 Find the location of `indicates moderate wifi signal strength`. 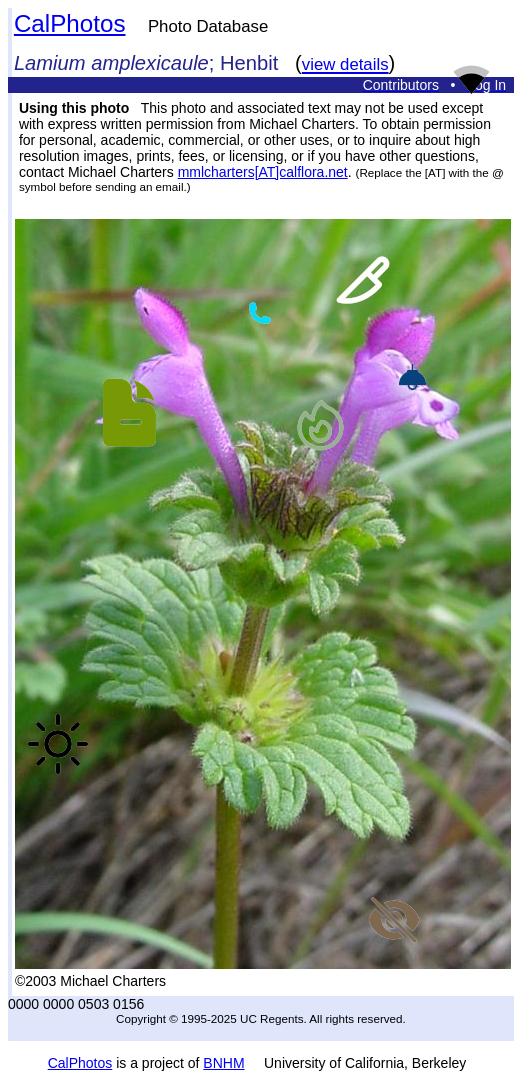

indicates moderate wifi signal strength is located at coordinates (471, 79).